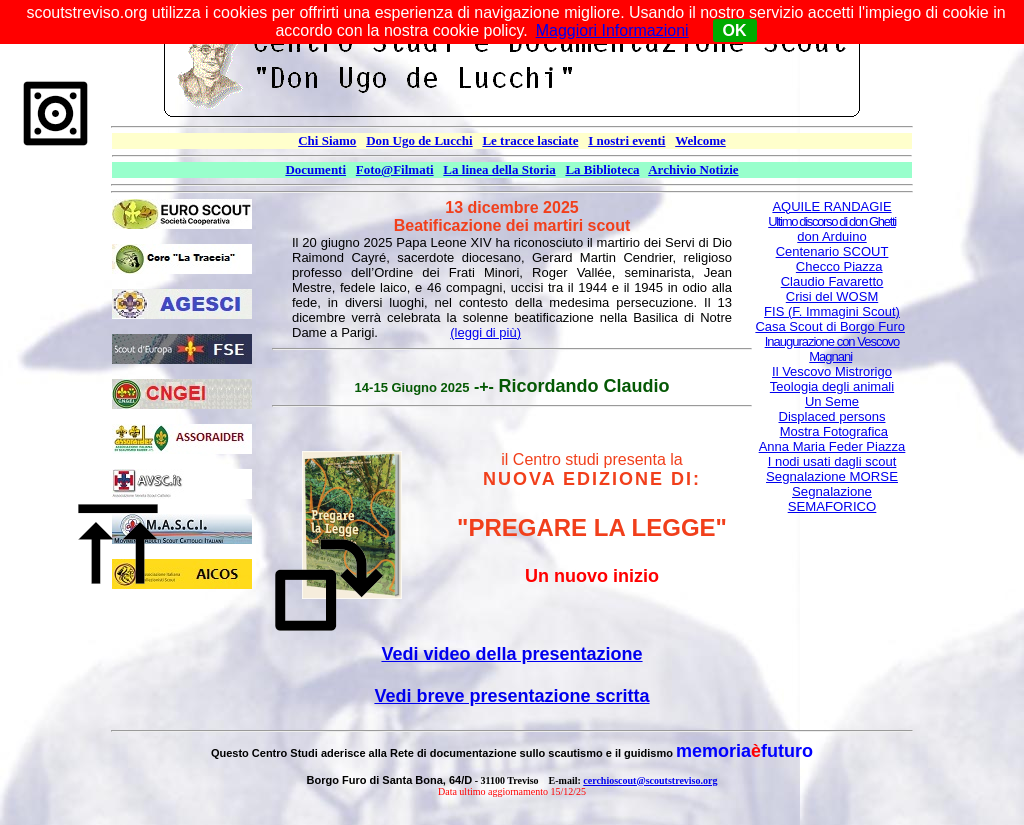  What do you see at coordinates (326, 585) in the screenshot?
I see `rotate object clockwise` at bounding box center [326, 585].